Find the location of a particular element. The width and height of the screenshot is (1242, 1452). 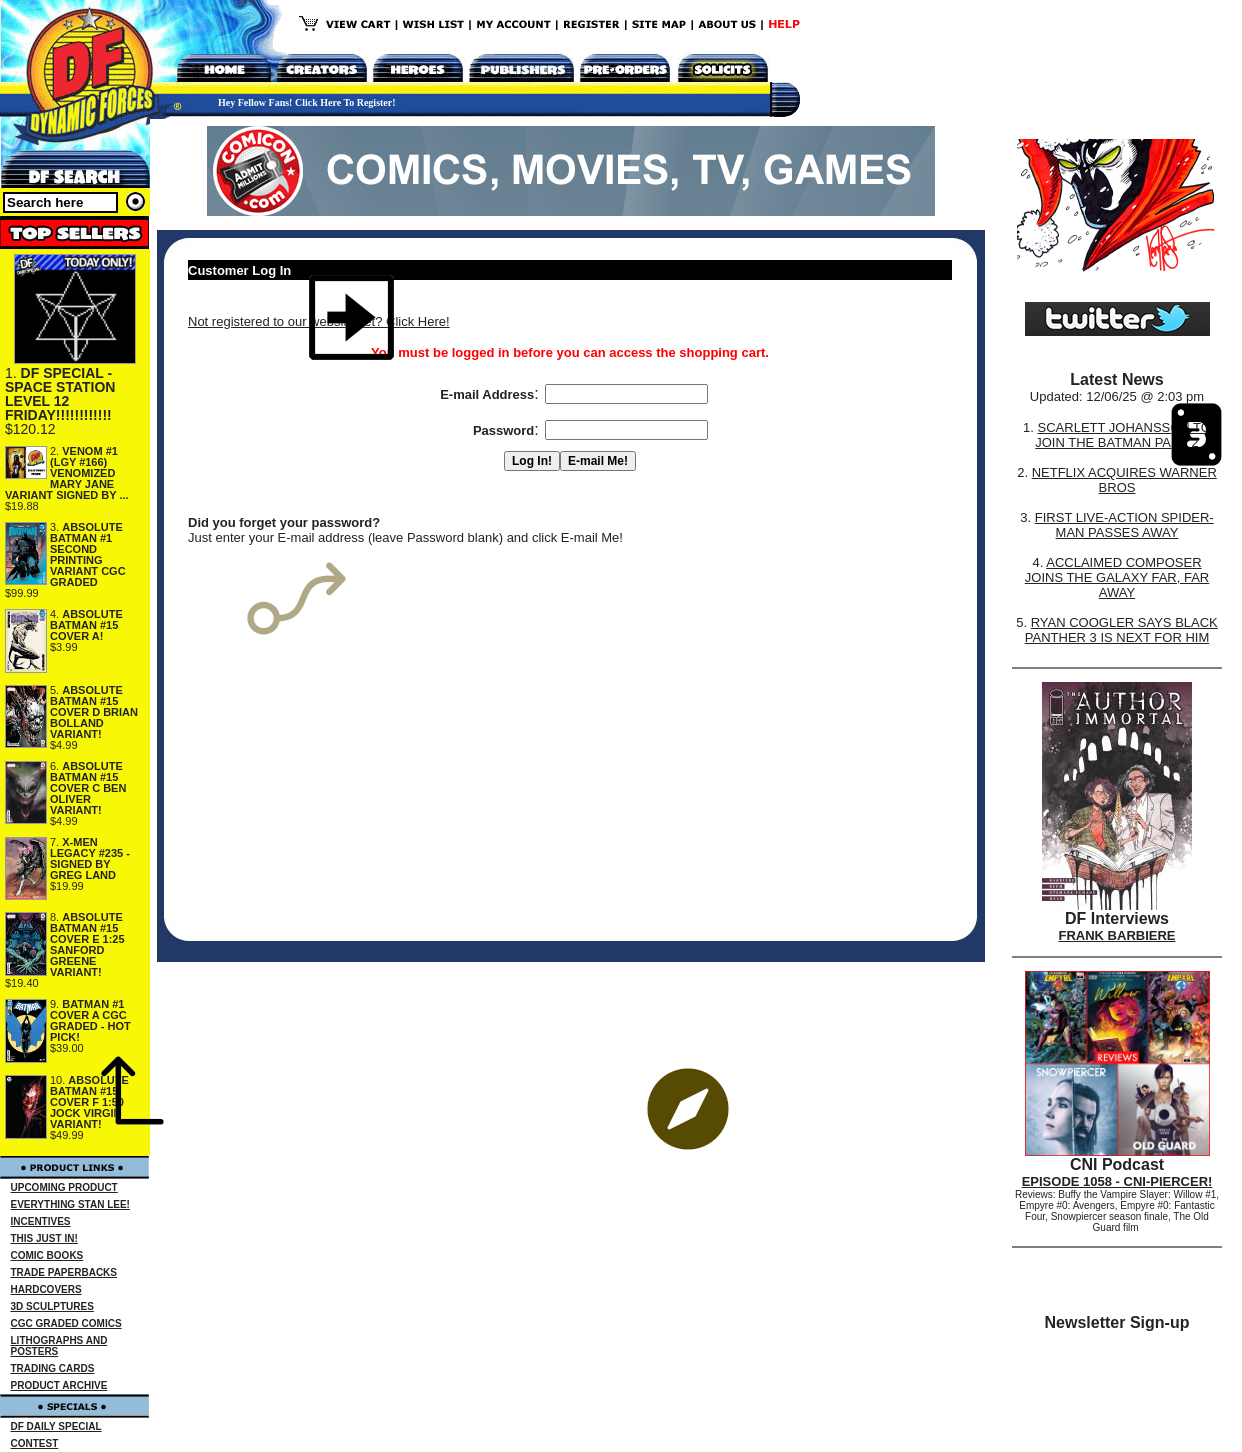

go back and up to previous level is located at coordinates (132, 1090).